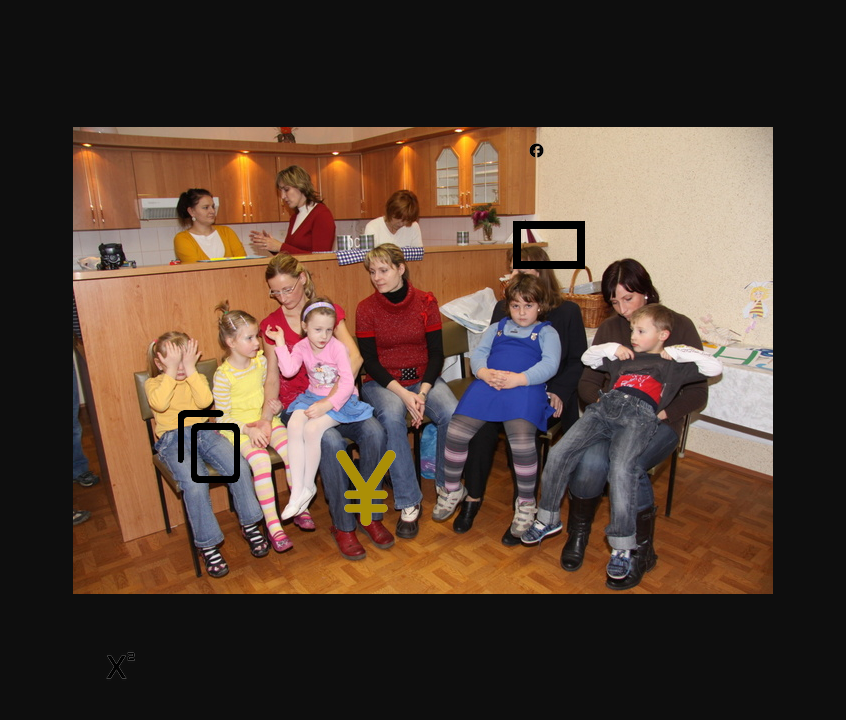 The image size is (846, 720). I want to click on copy to clipboard, so click(210, 446).